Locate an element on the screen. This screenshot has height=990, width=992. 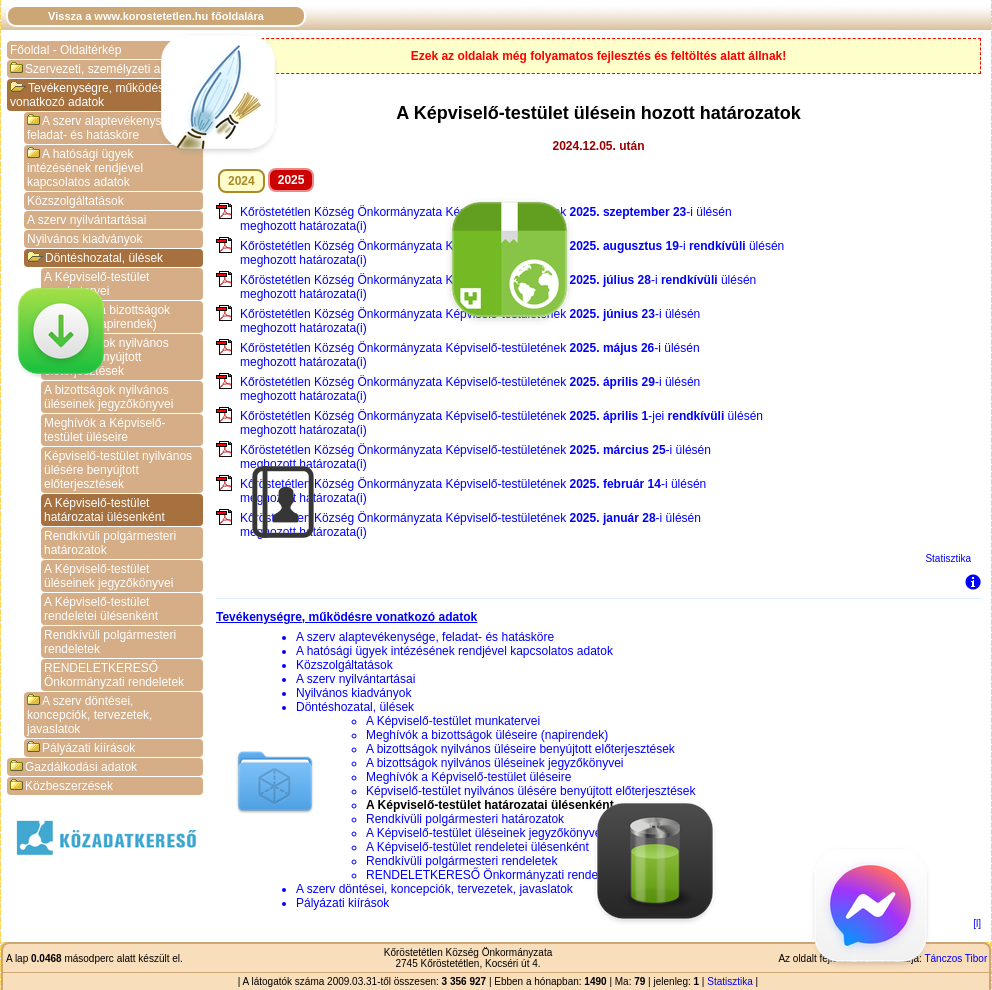
manage software package sources and repositories is located at coordinates (509, 261).